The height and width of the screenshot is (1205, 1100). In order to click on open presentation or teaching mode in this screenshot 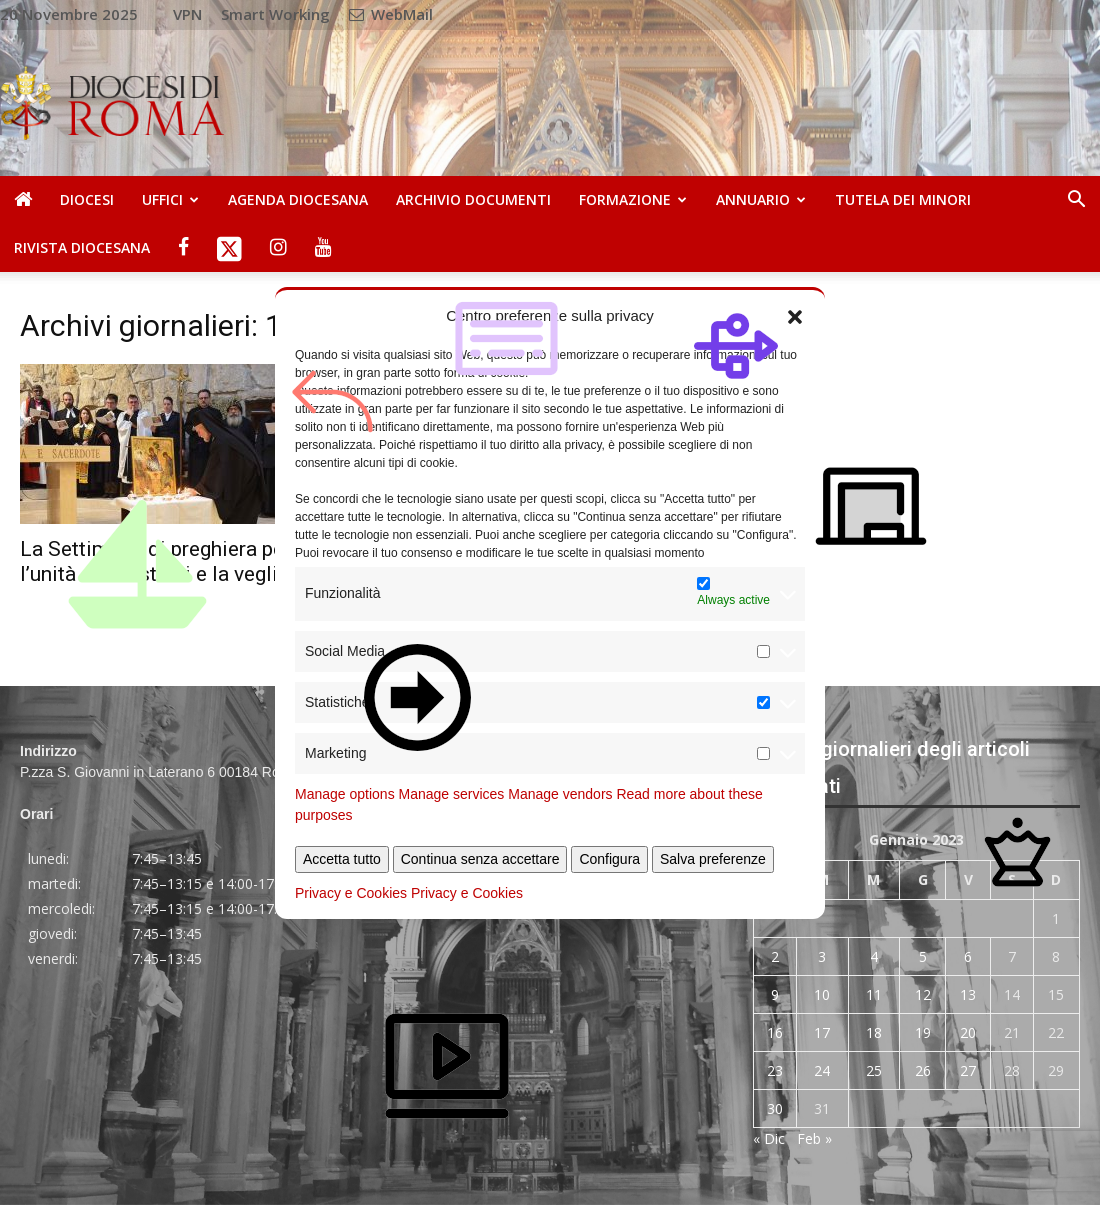, I will do `click(871, 508)`.